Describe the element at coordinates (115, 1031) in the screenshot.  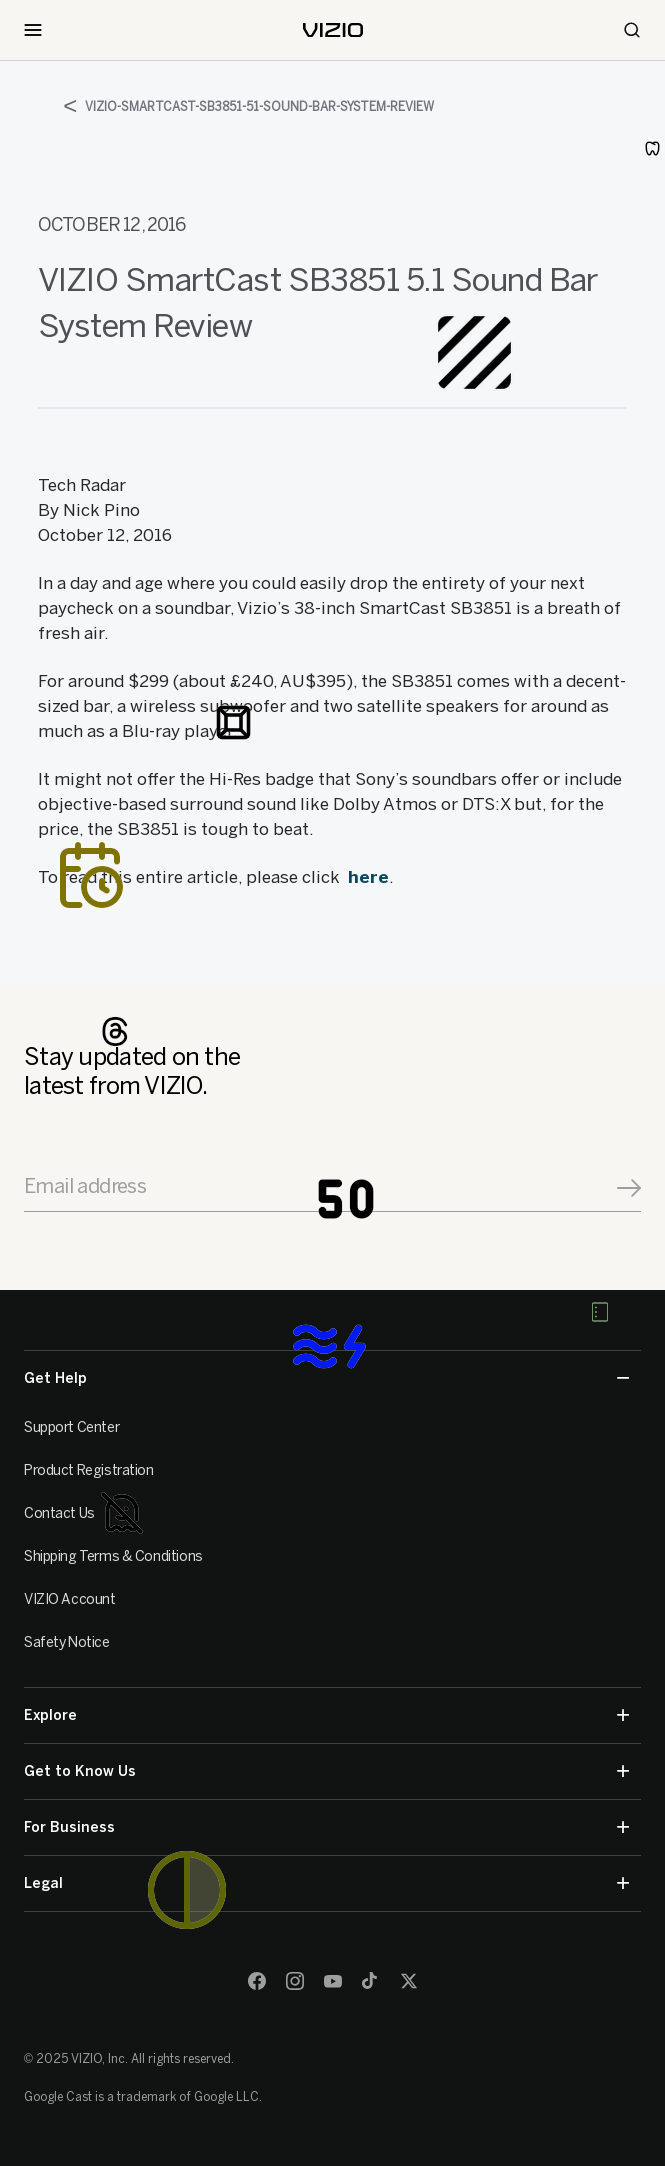
I see `open the Threads app` at that location.